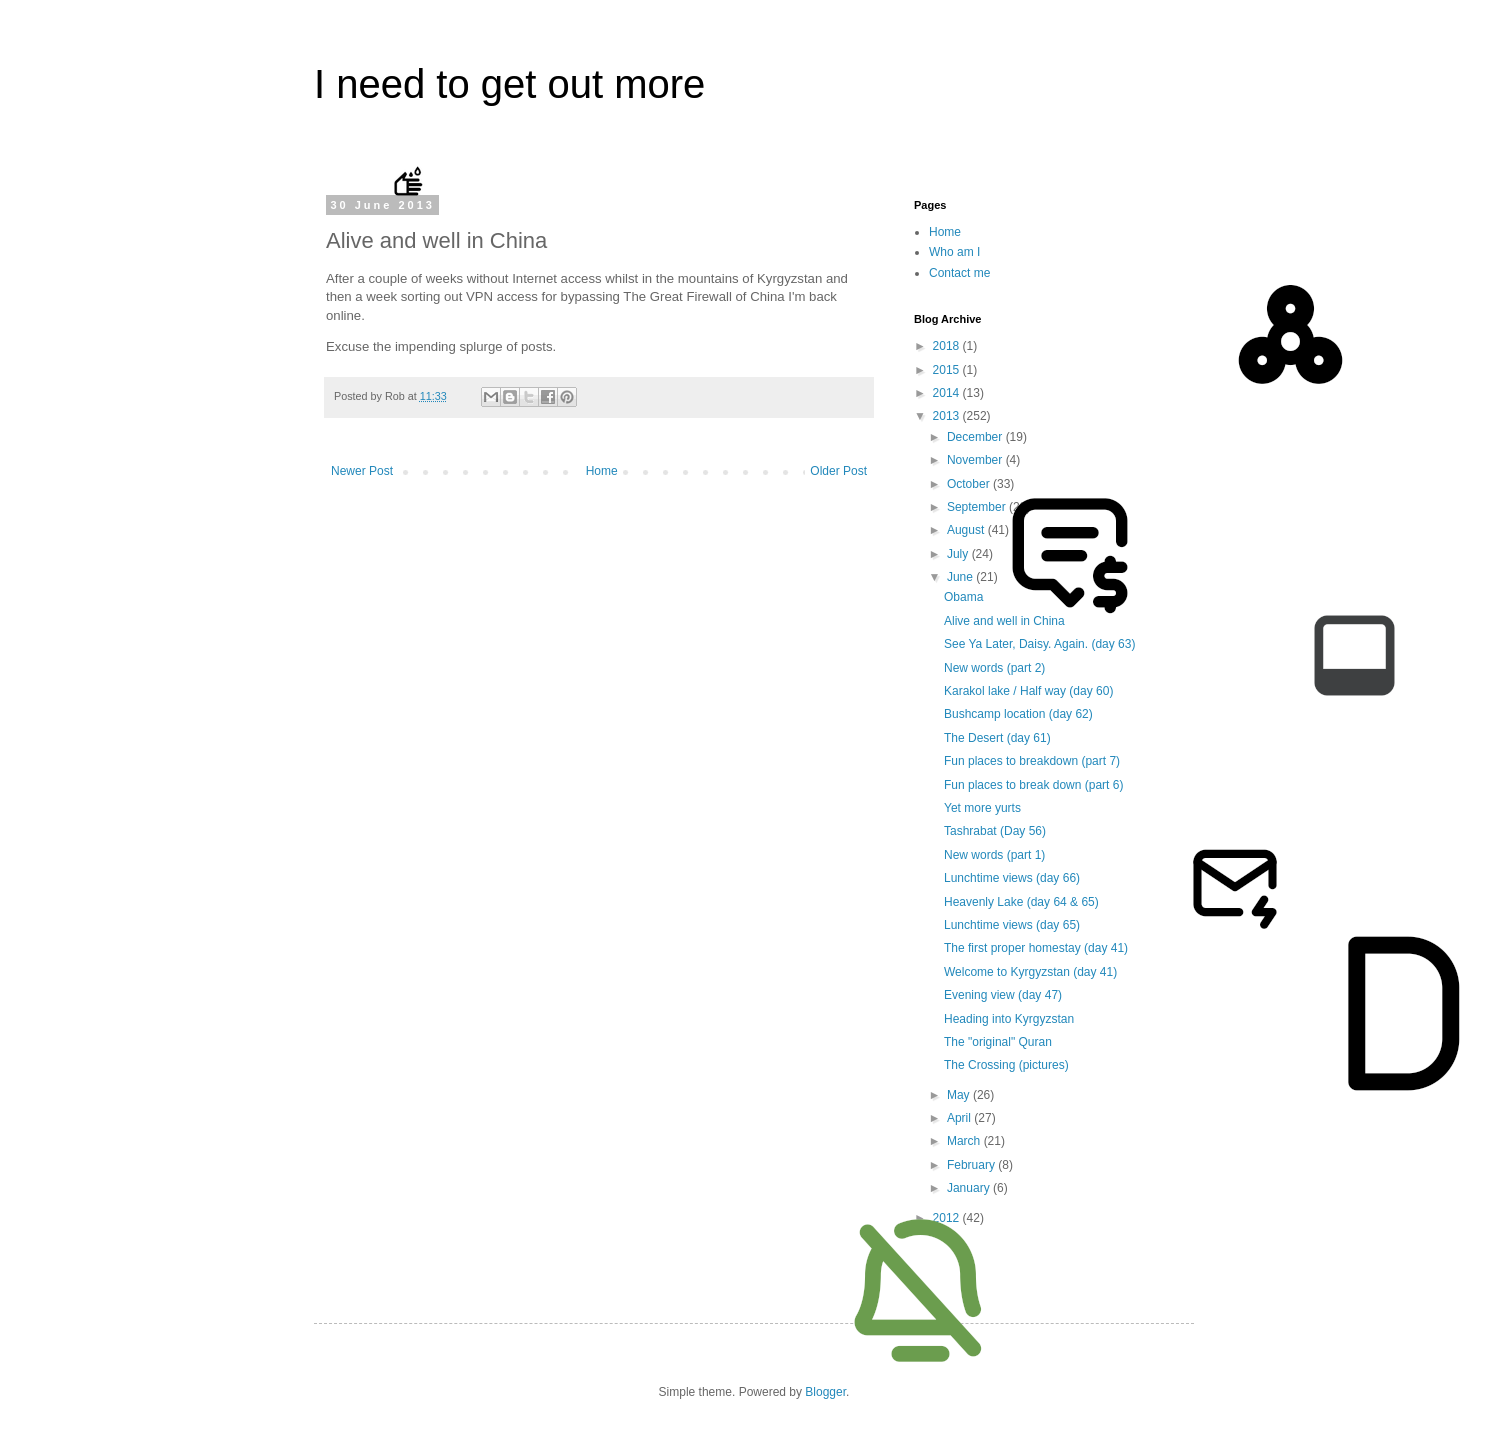  I want to click on view payment-related messages, so click(1070, 550).